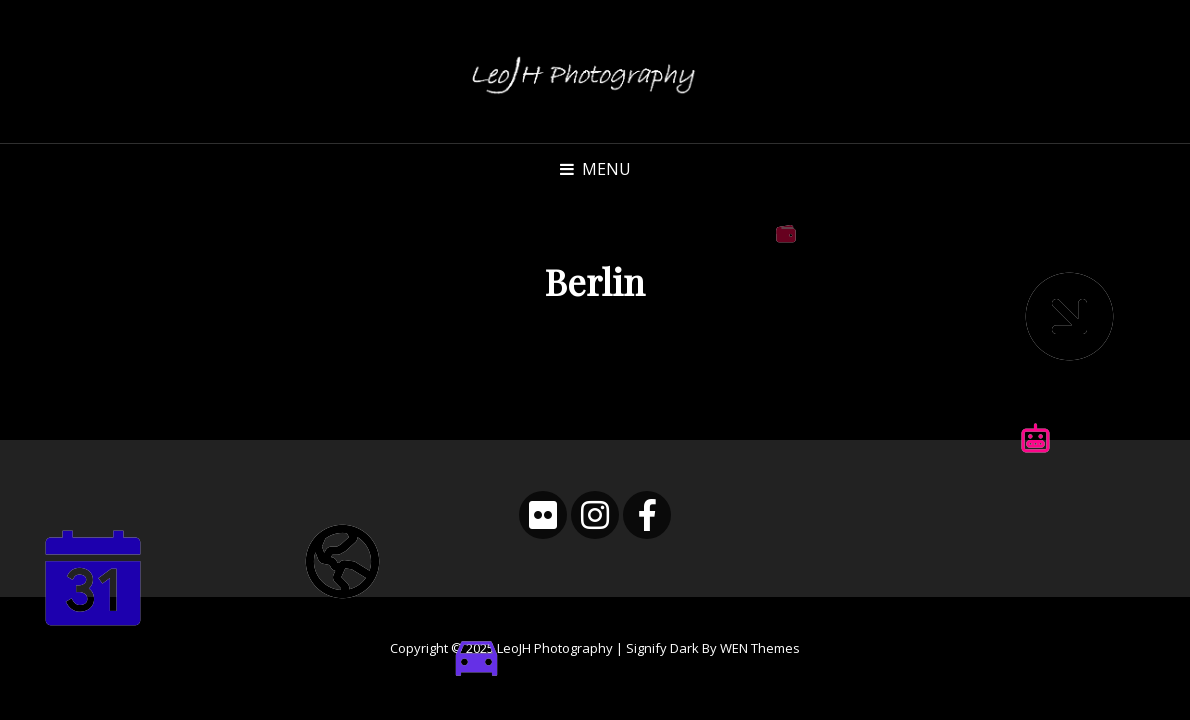 The width and height of the screenshot is (1190, 720). Describe the element at coordinates (1035, 439) in the screenshot. I see `access AI assistant or chatbot` at that location.